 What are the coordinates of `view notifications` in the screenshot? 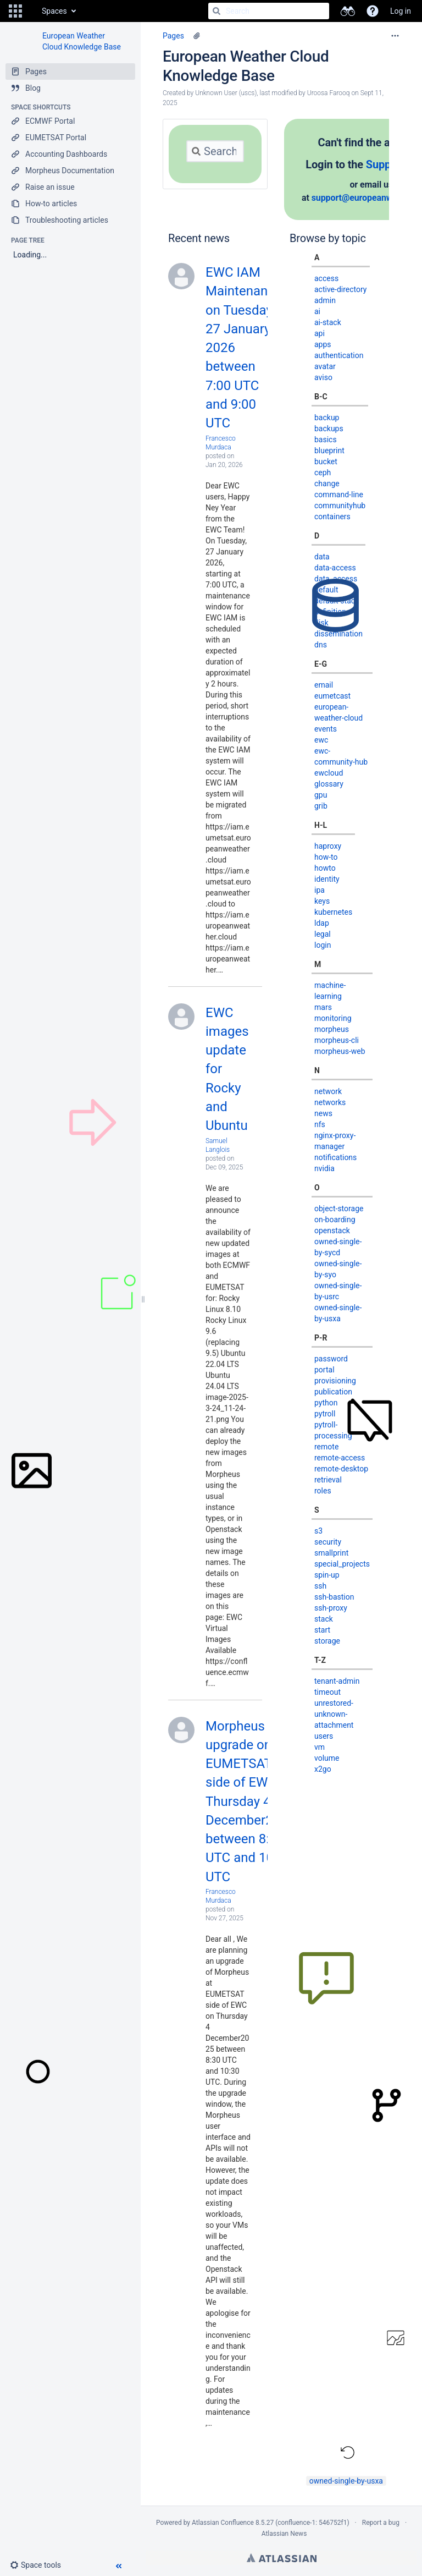 It's located at (118, 1293).